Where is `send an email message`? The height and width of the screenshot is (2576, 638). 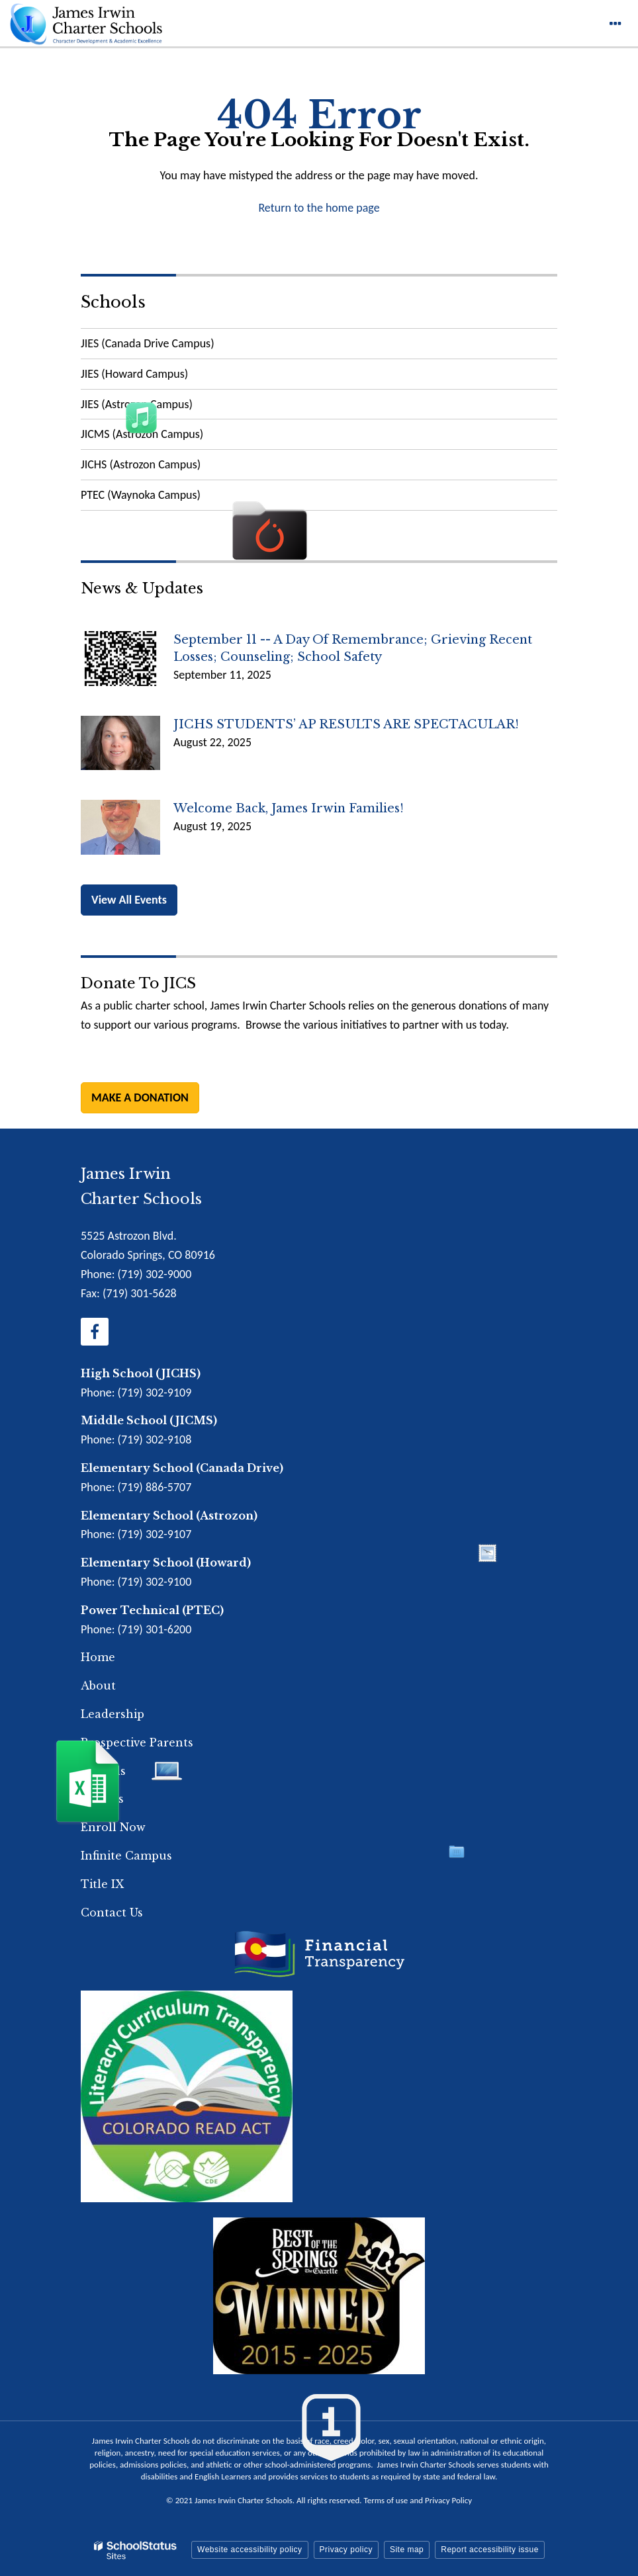
send an email message is located at coordinates (487, 1553).